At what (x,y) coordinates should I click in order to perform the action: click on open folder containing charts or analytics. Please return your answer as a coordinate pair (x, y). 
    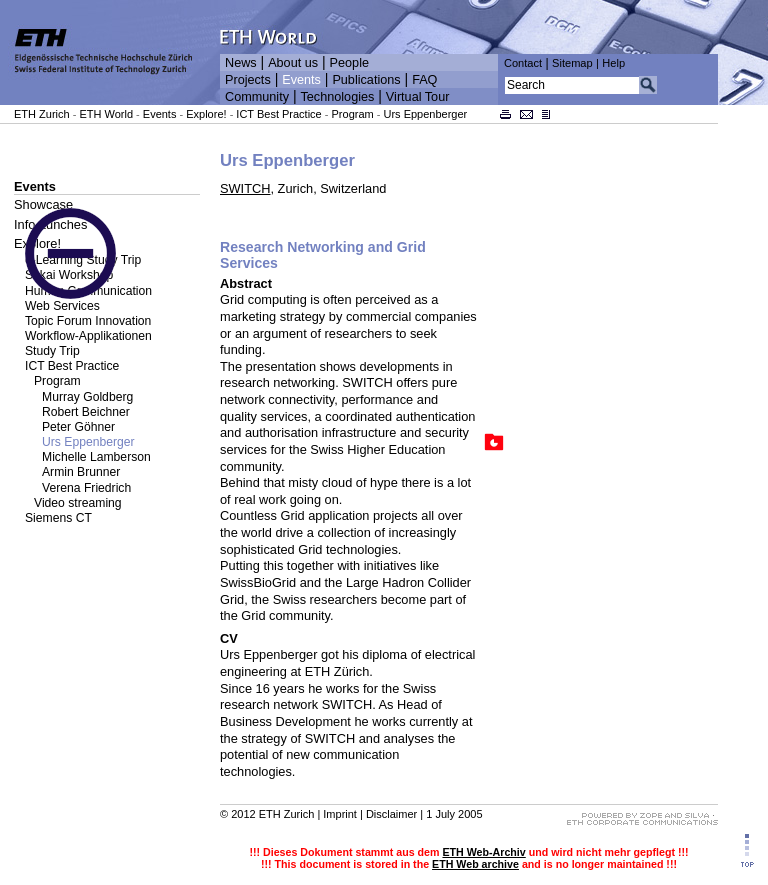
    Looking at the image, I should click on (494, 442).